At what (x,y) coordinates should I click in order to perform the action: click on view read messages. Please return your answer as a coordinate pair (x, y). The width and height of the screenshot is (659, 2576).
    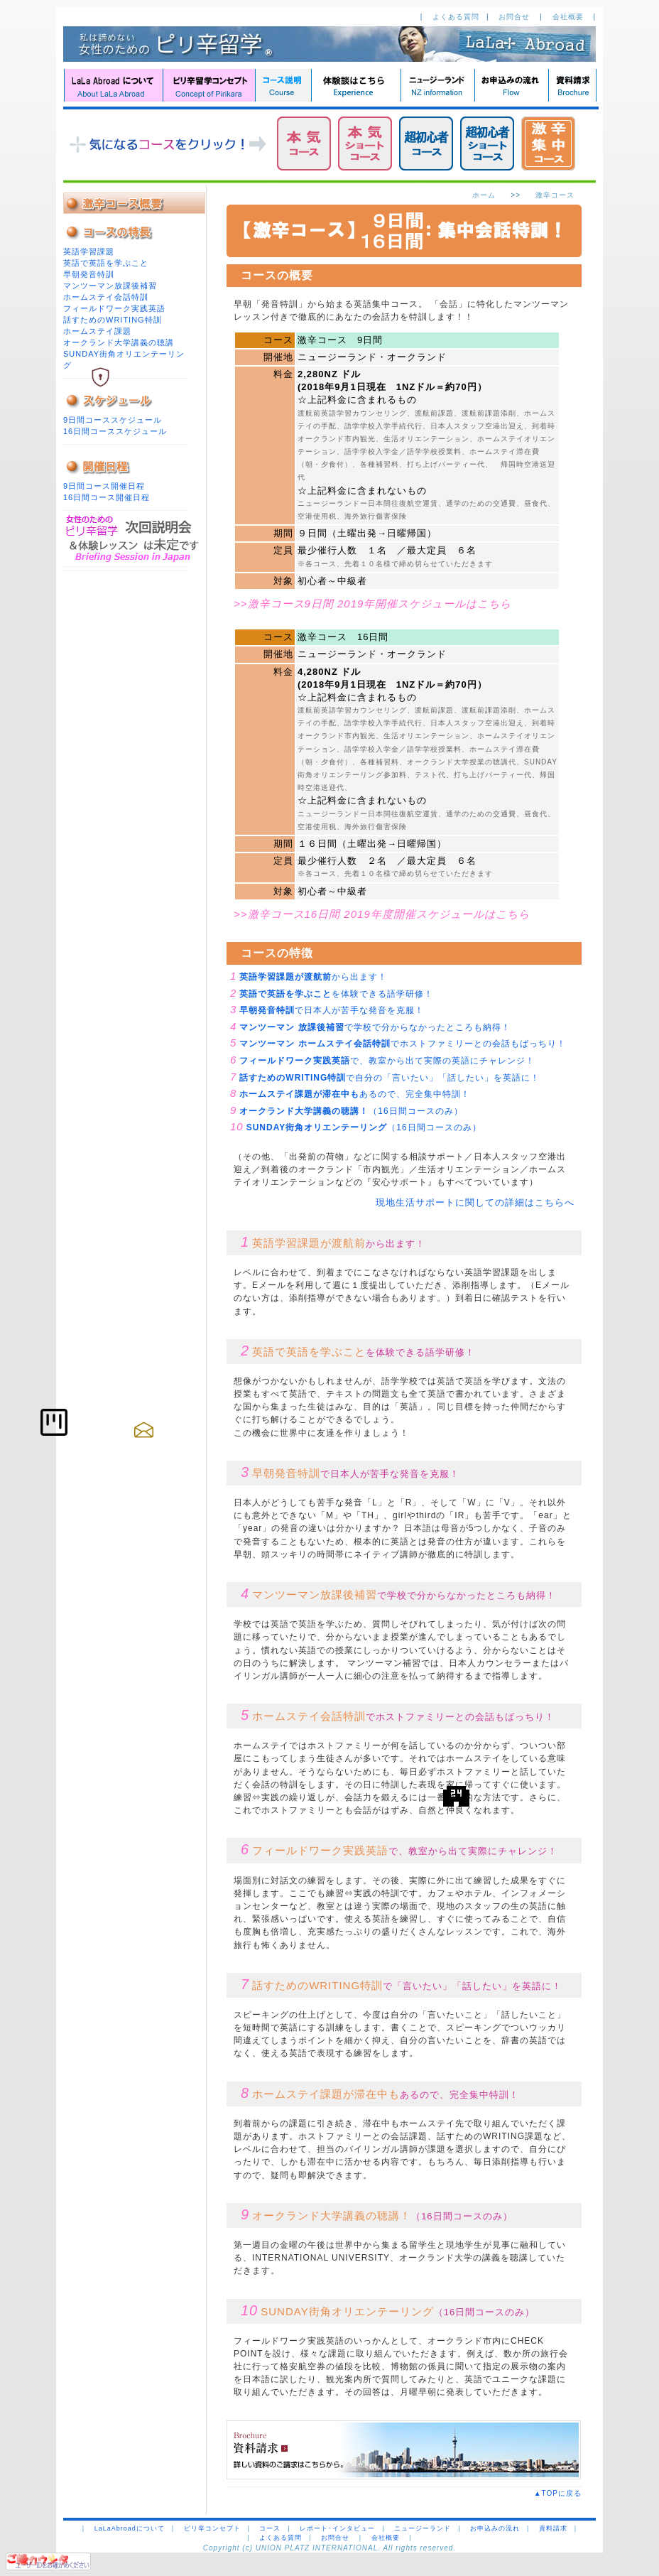
    Looking at the image, I should click on (143, 1430).